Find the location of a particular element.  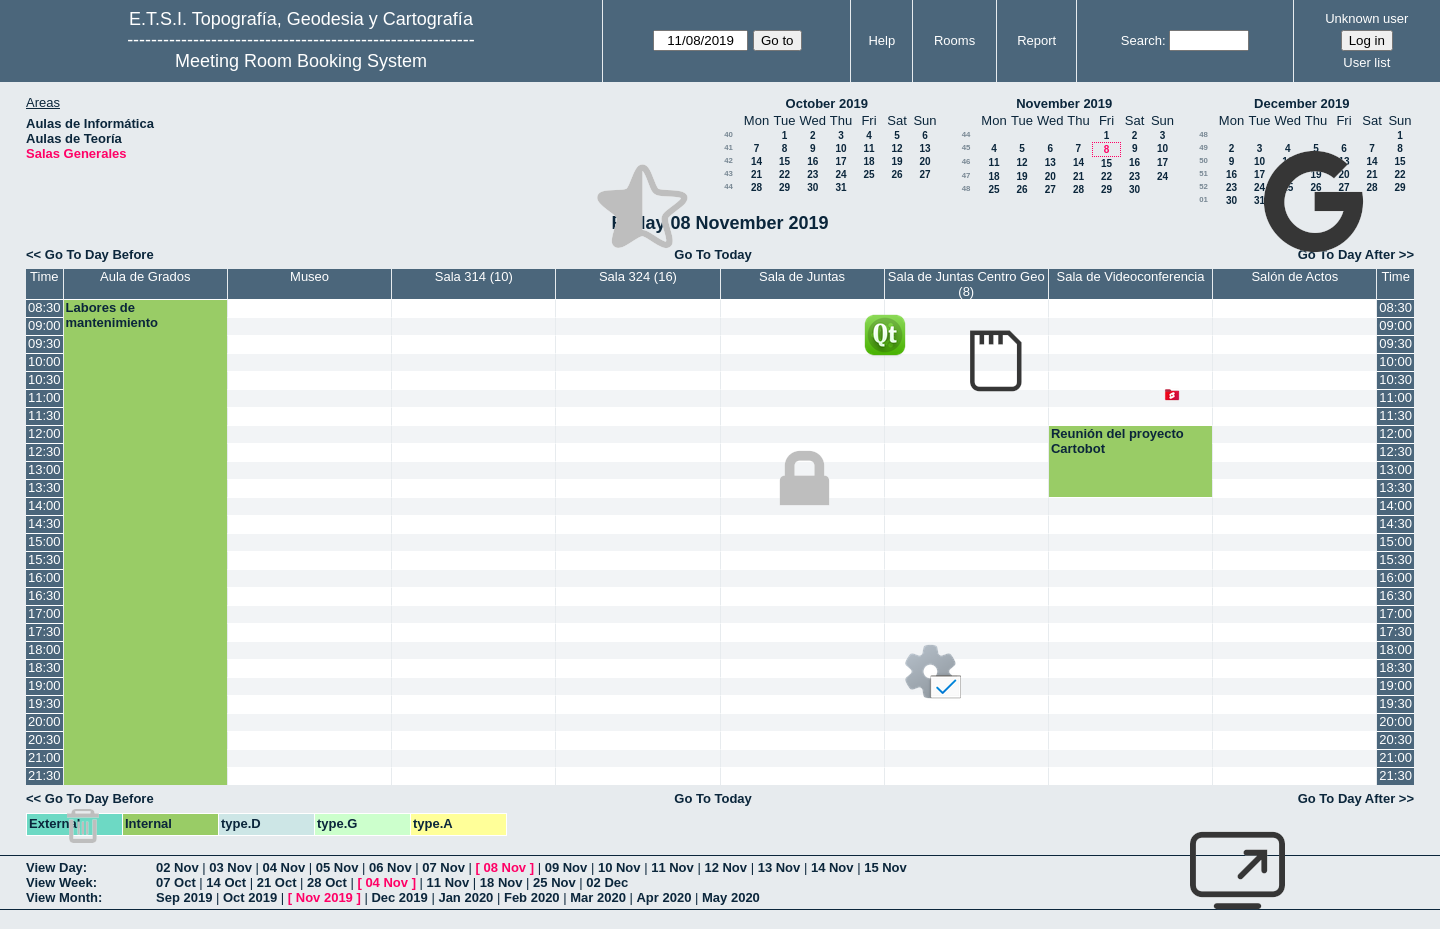

access administrator tools and settings is located at coordinates (930, 671).